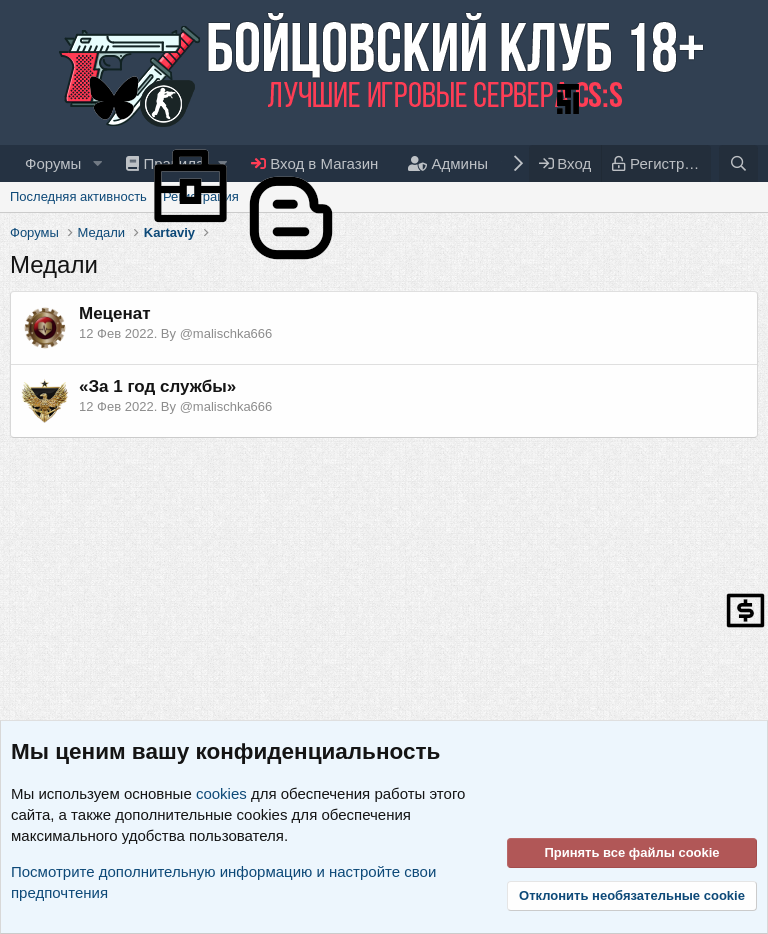 The image size is (768, 934). What do you see at coordinates (745, 610) in the screenshot?
I see `view financial transactions or payment details` at bounding box center [745, 610].